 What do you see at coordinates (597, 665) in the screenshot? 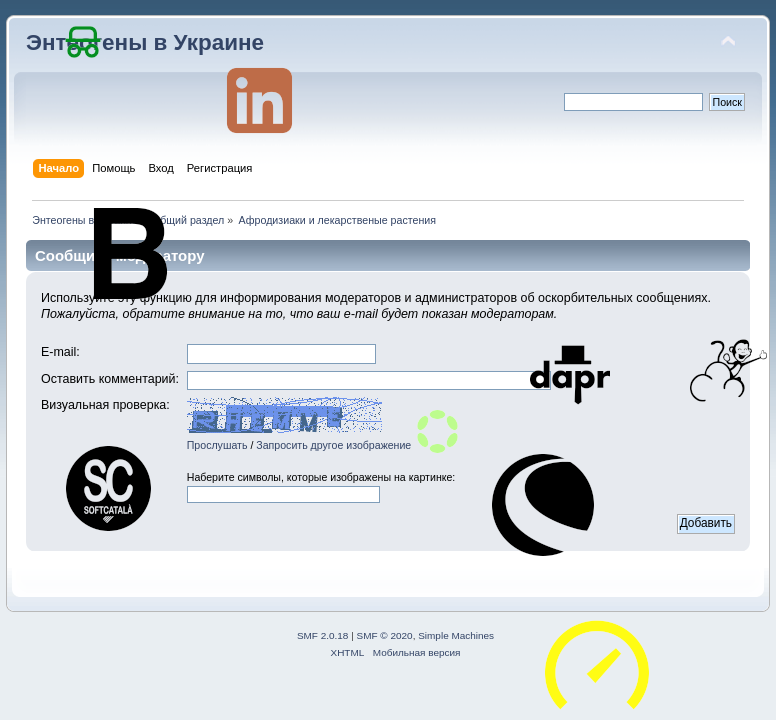
I see `open the Speedtest app` at bounding box center [597, 665].